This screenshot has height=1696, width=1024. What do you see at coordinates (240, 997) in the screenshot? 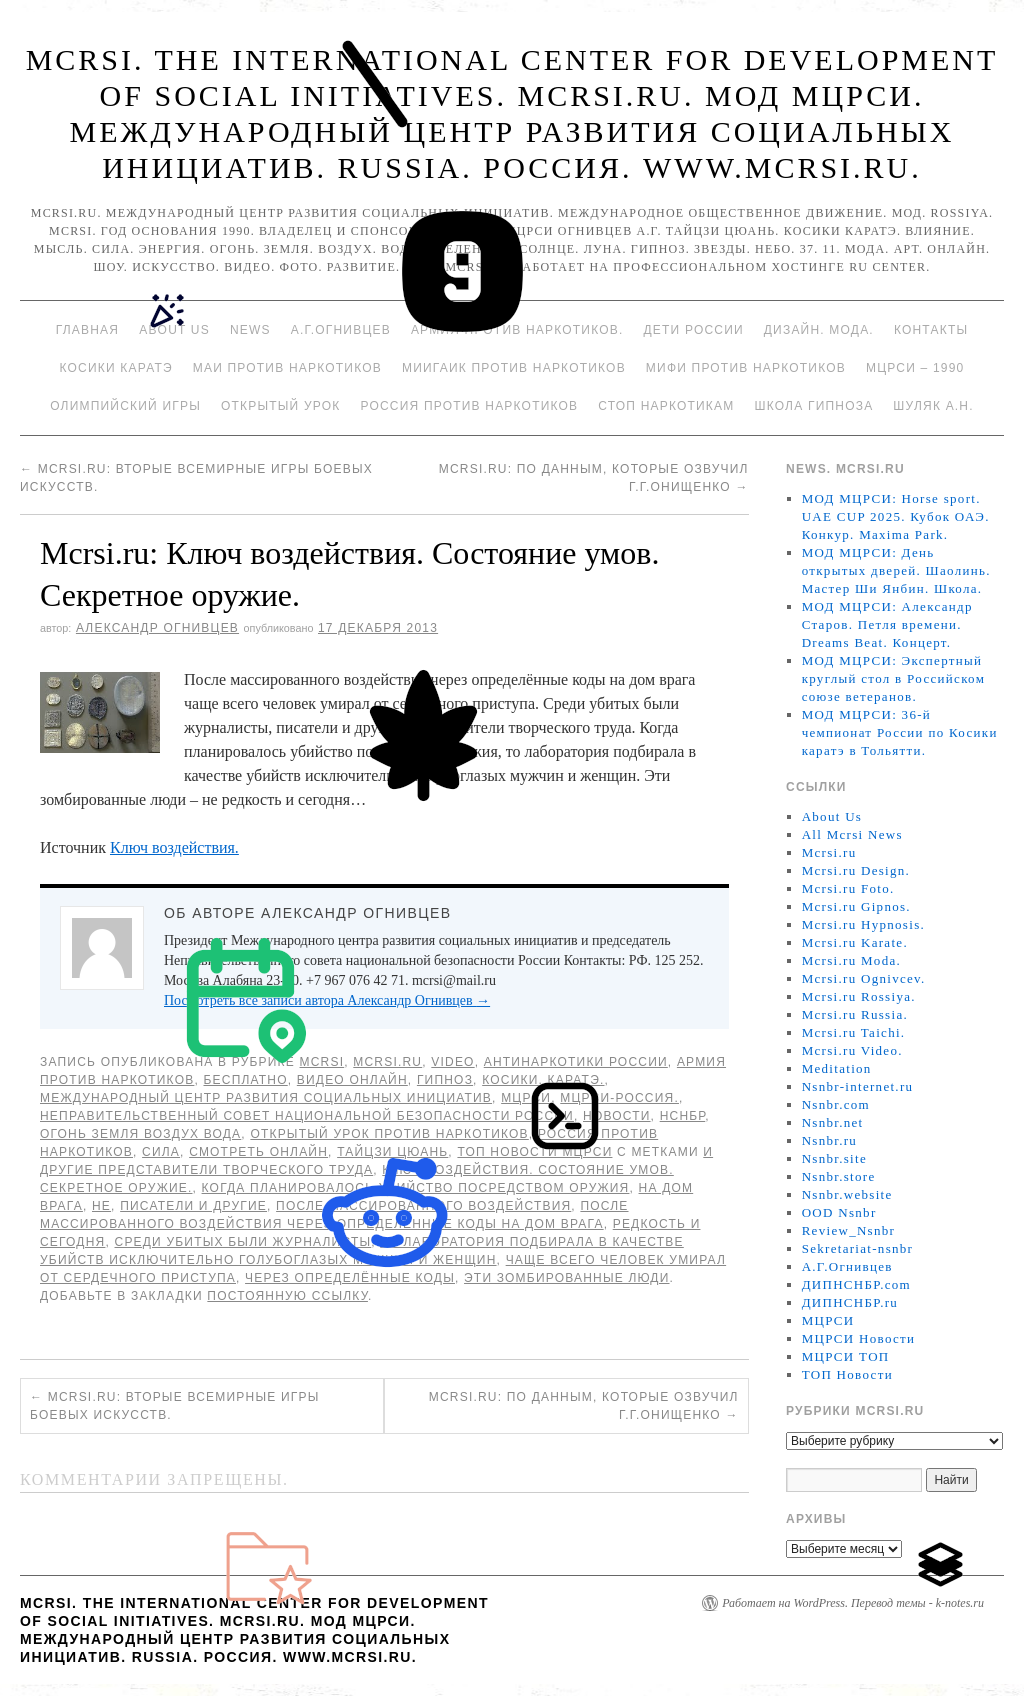
I see `pin an event to a specific location` at bounding box center [240, 997].